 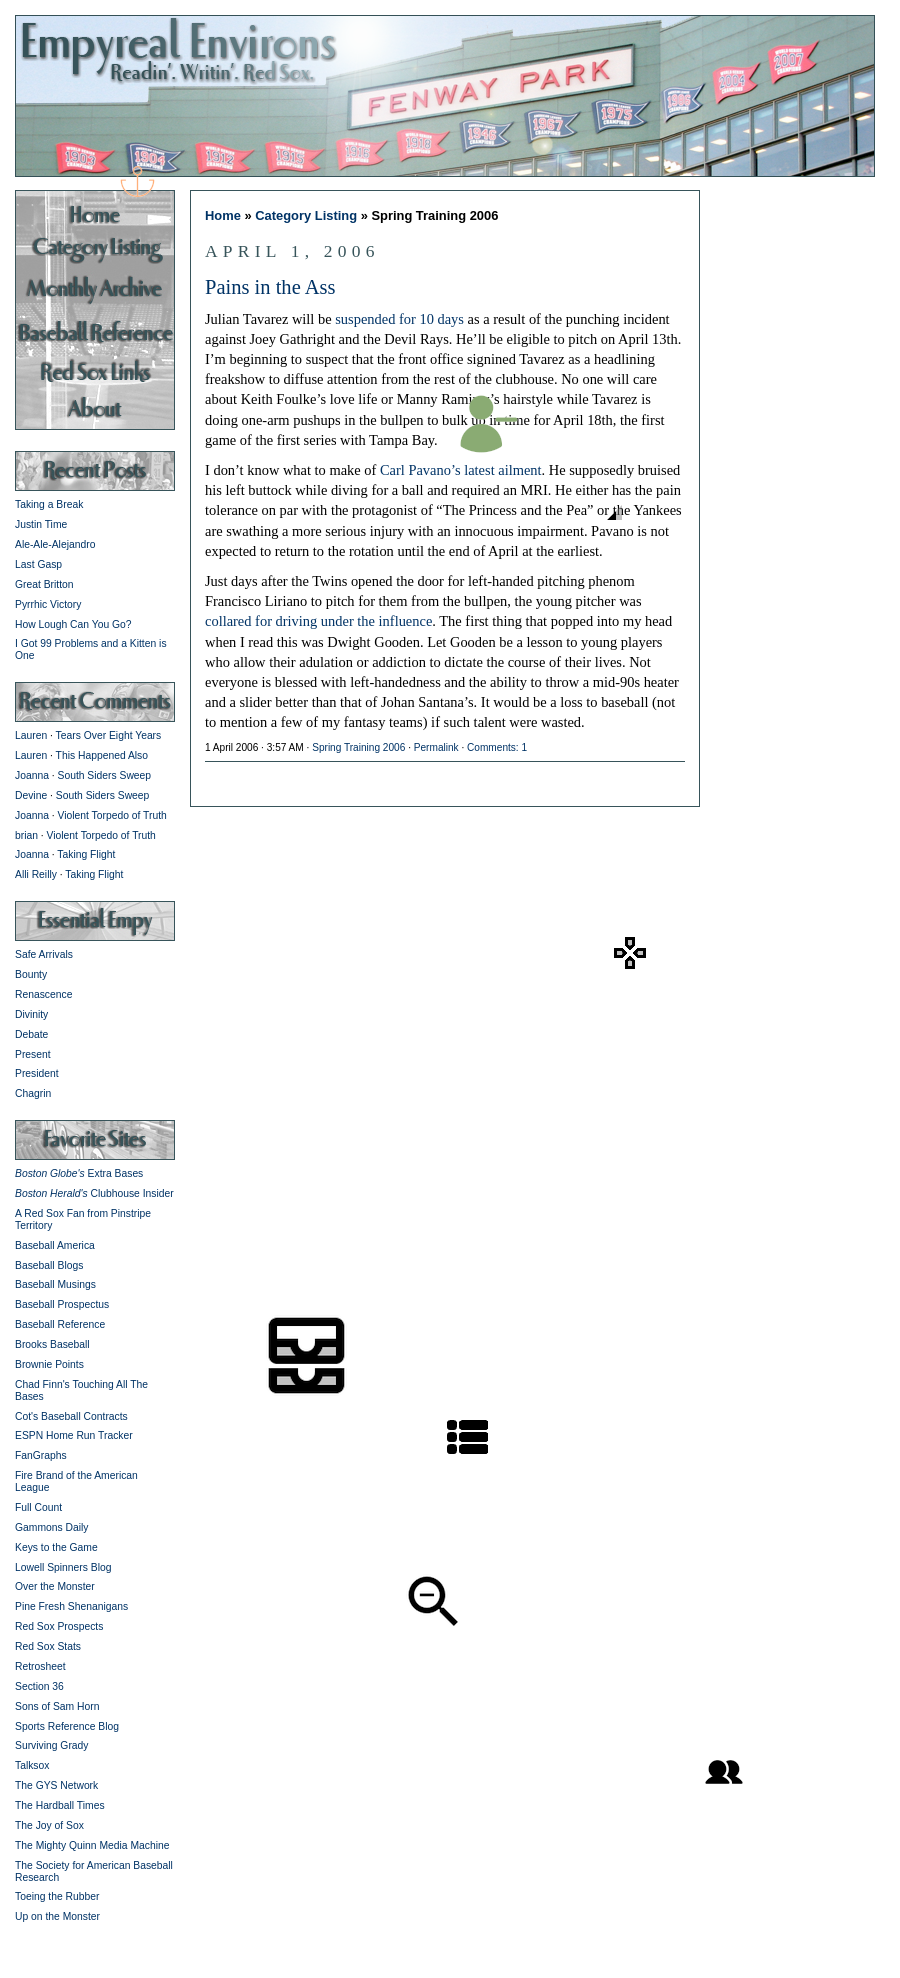 What do you see at coordinates (486, 424) in the screenshot?
I see `remove a user or contact` at bounding box center [486, 424].